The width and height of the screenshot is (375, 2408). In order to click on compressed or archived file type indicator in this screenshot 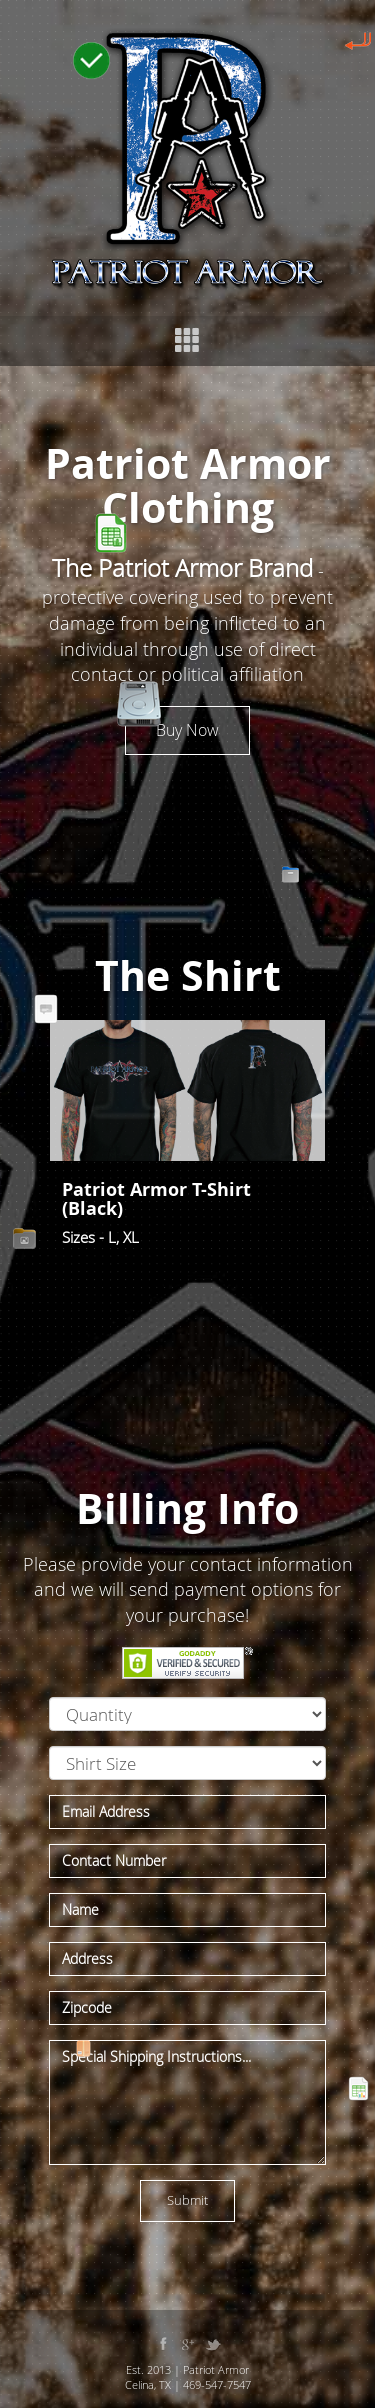, I will do `click(83, 2048)`.